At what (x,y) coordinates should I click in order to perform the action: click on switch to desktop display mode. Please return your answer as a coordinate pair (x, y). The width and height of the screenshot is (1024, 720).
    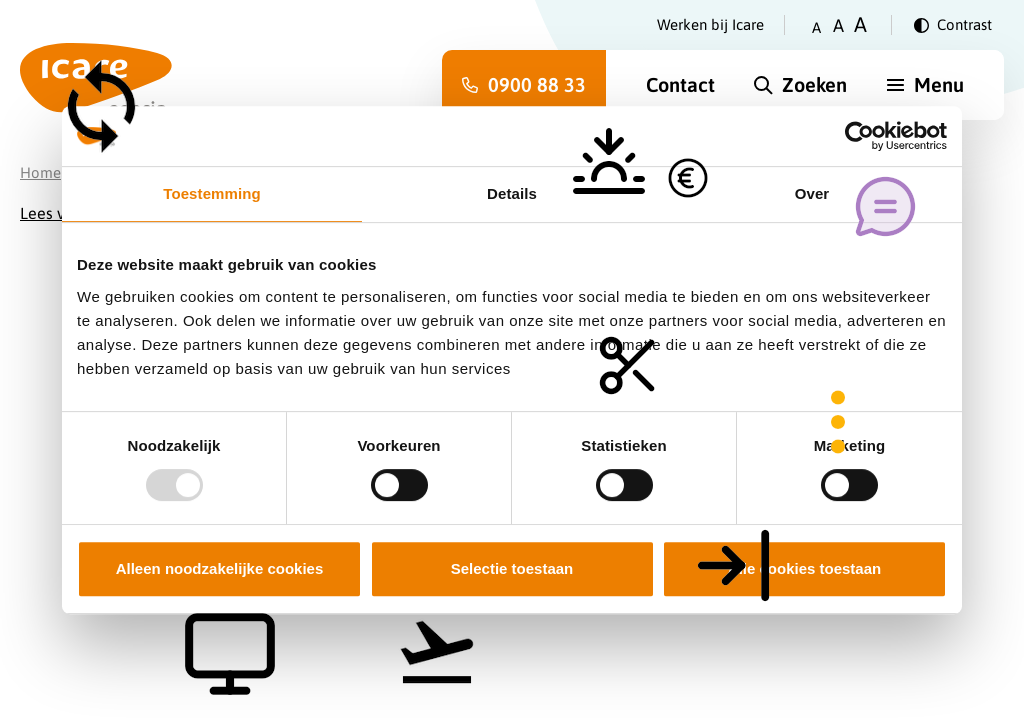
    Looking at the image, I should click on (230, 654).